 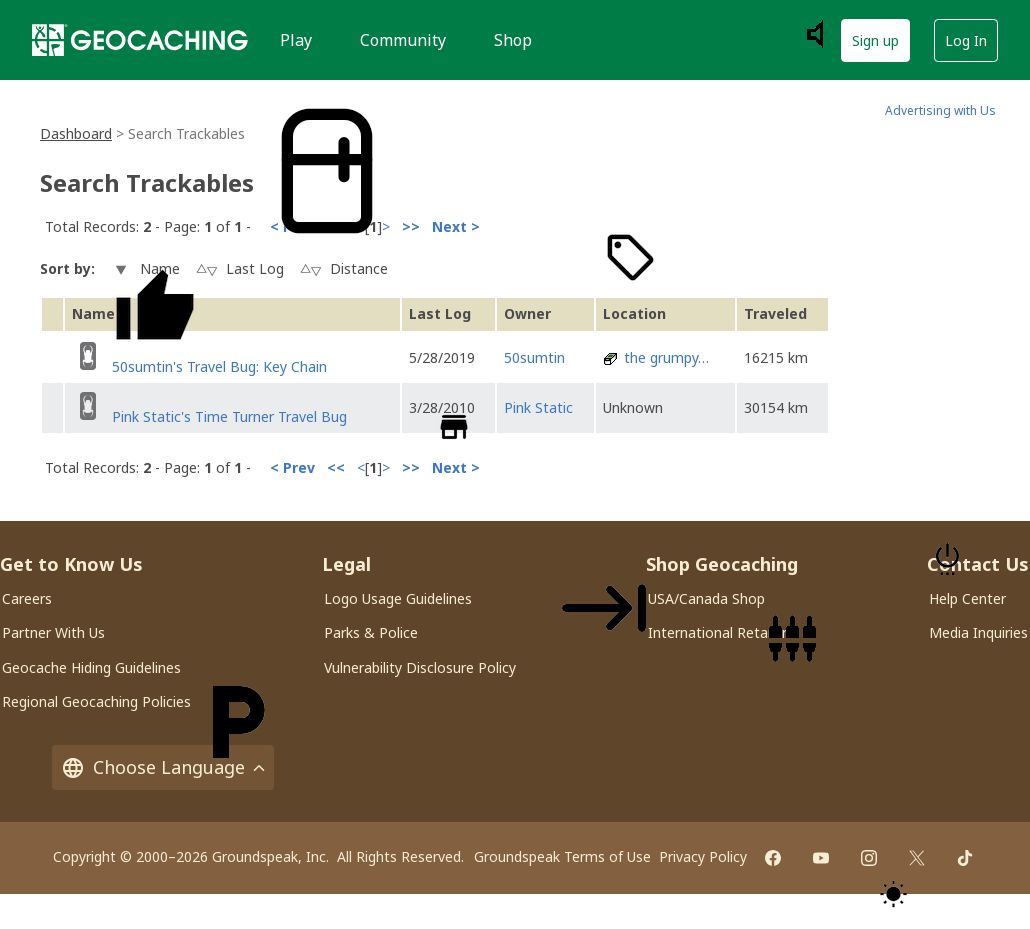 What do you see at coordinates (947, 557) in the screenshot?
I see `access power or shutdown settings` at bounding box center [947, 557].